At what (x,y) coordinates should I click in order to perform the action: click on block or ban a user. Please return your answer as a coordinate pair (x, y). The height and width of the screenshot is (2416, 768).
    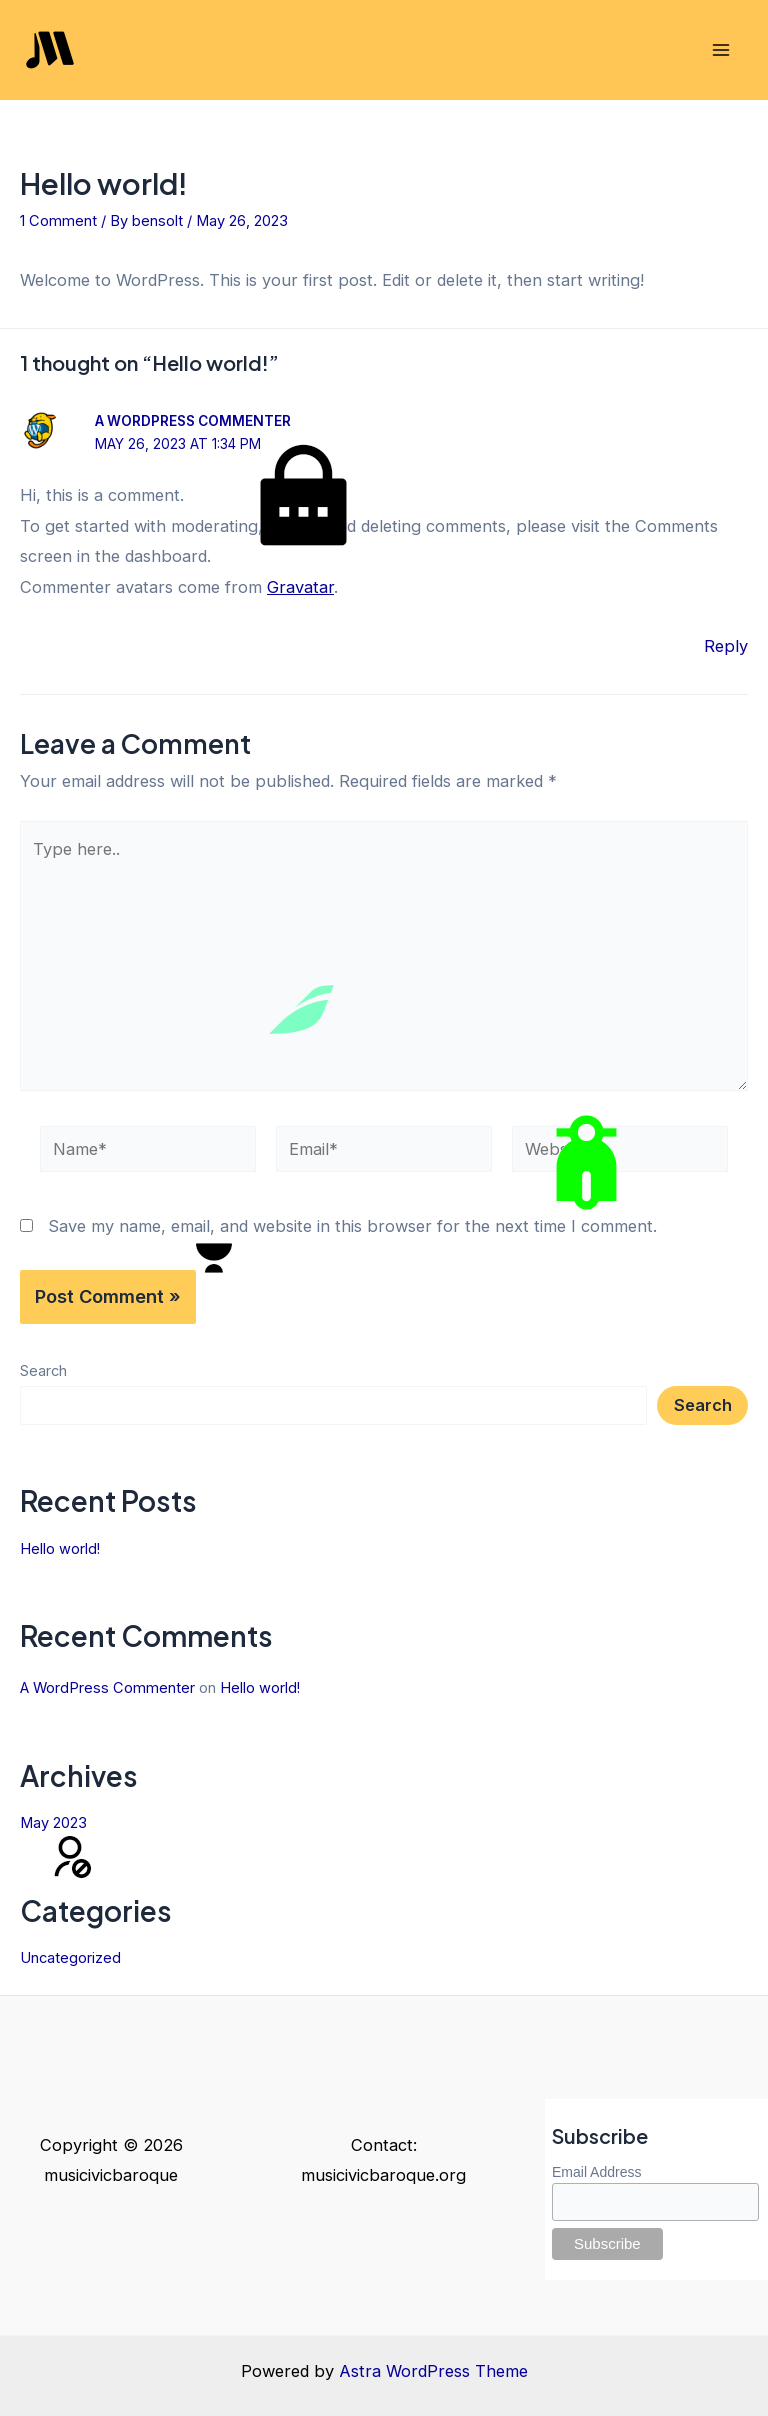
    Looking at the image, I should click on (70, 1857).